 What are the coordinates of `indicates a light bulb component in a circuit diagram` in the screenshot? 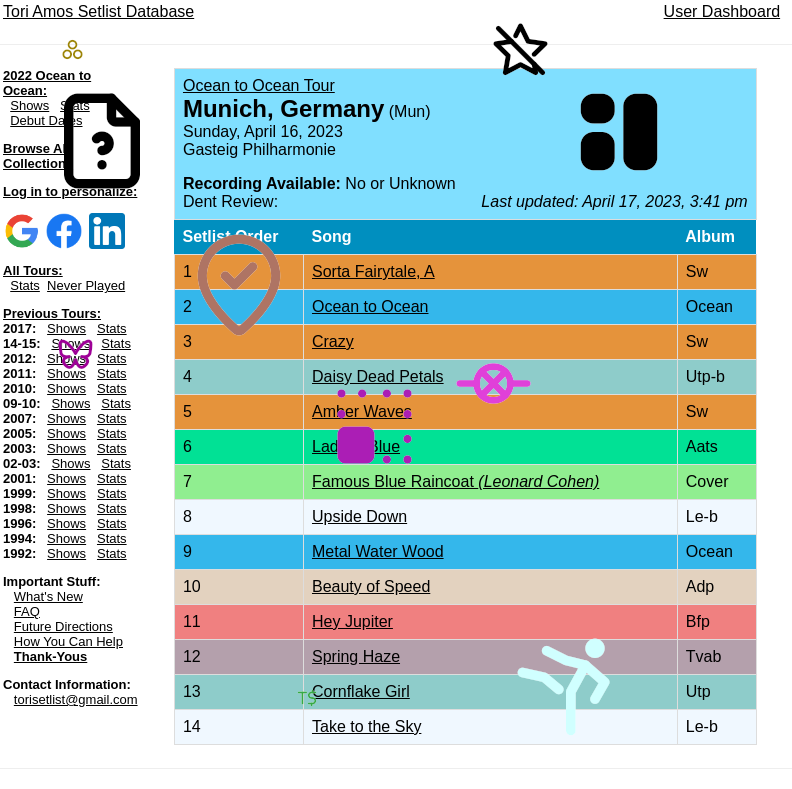 It's located at (493, 383).